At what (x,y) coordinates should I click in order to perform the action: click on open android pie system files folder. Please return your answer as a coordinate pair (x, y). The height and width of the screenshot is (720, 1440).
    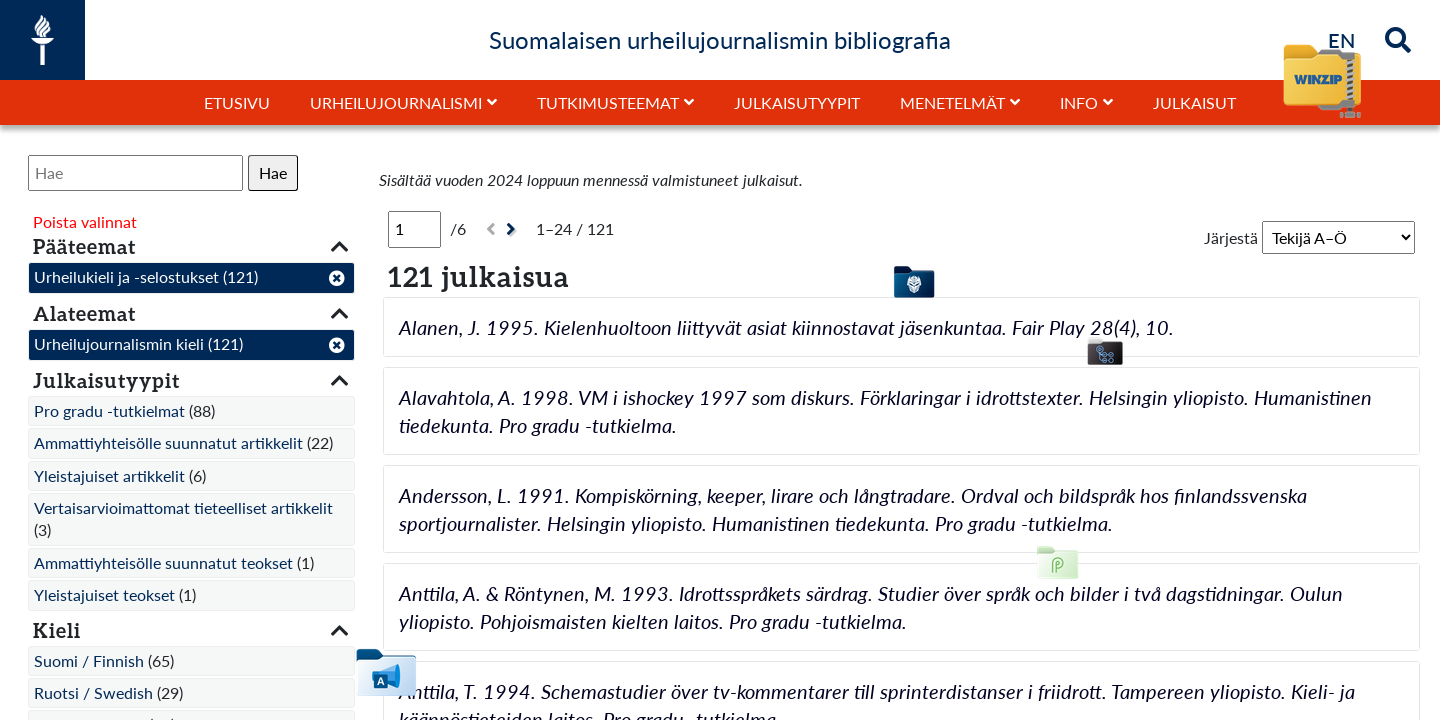
    Looking at the image, I should click on (1057, 563).